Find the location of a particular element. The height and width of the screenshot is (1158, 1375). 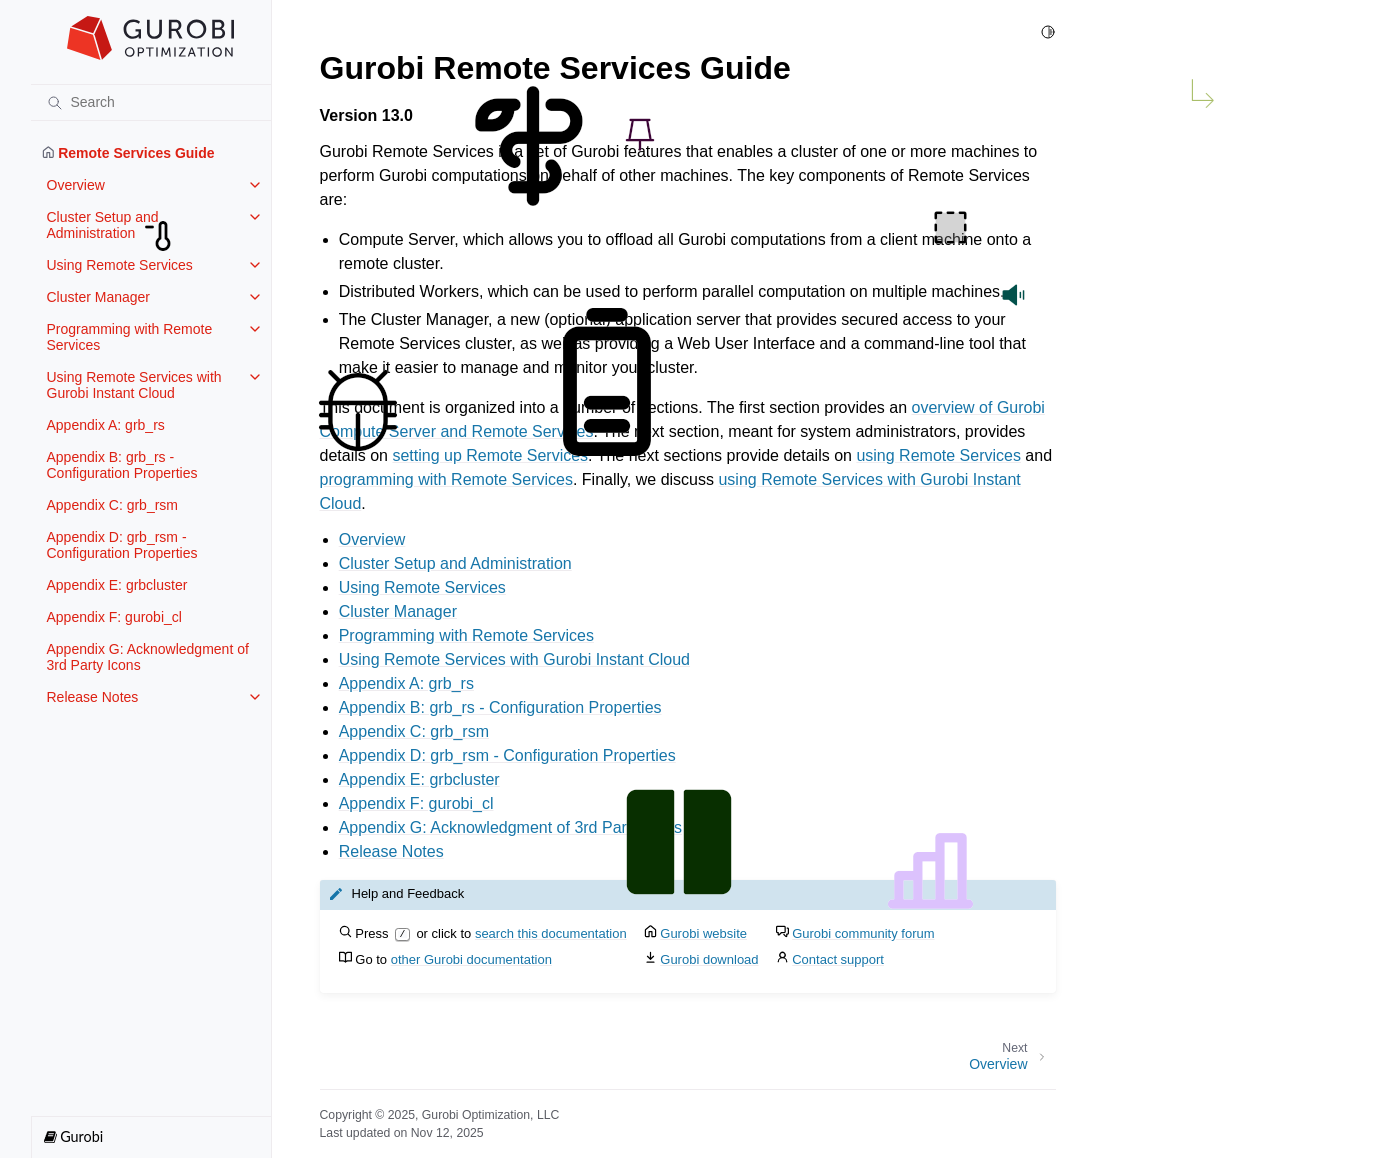

report a bug or issue is located at coordinates (358, 409).